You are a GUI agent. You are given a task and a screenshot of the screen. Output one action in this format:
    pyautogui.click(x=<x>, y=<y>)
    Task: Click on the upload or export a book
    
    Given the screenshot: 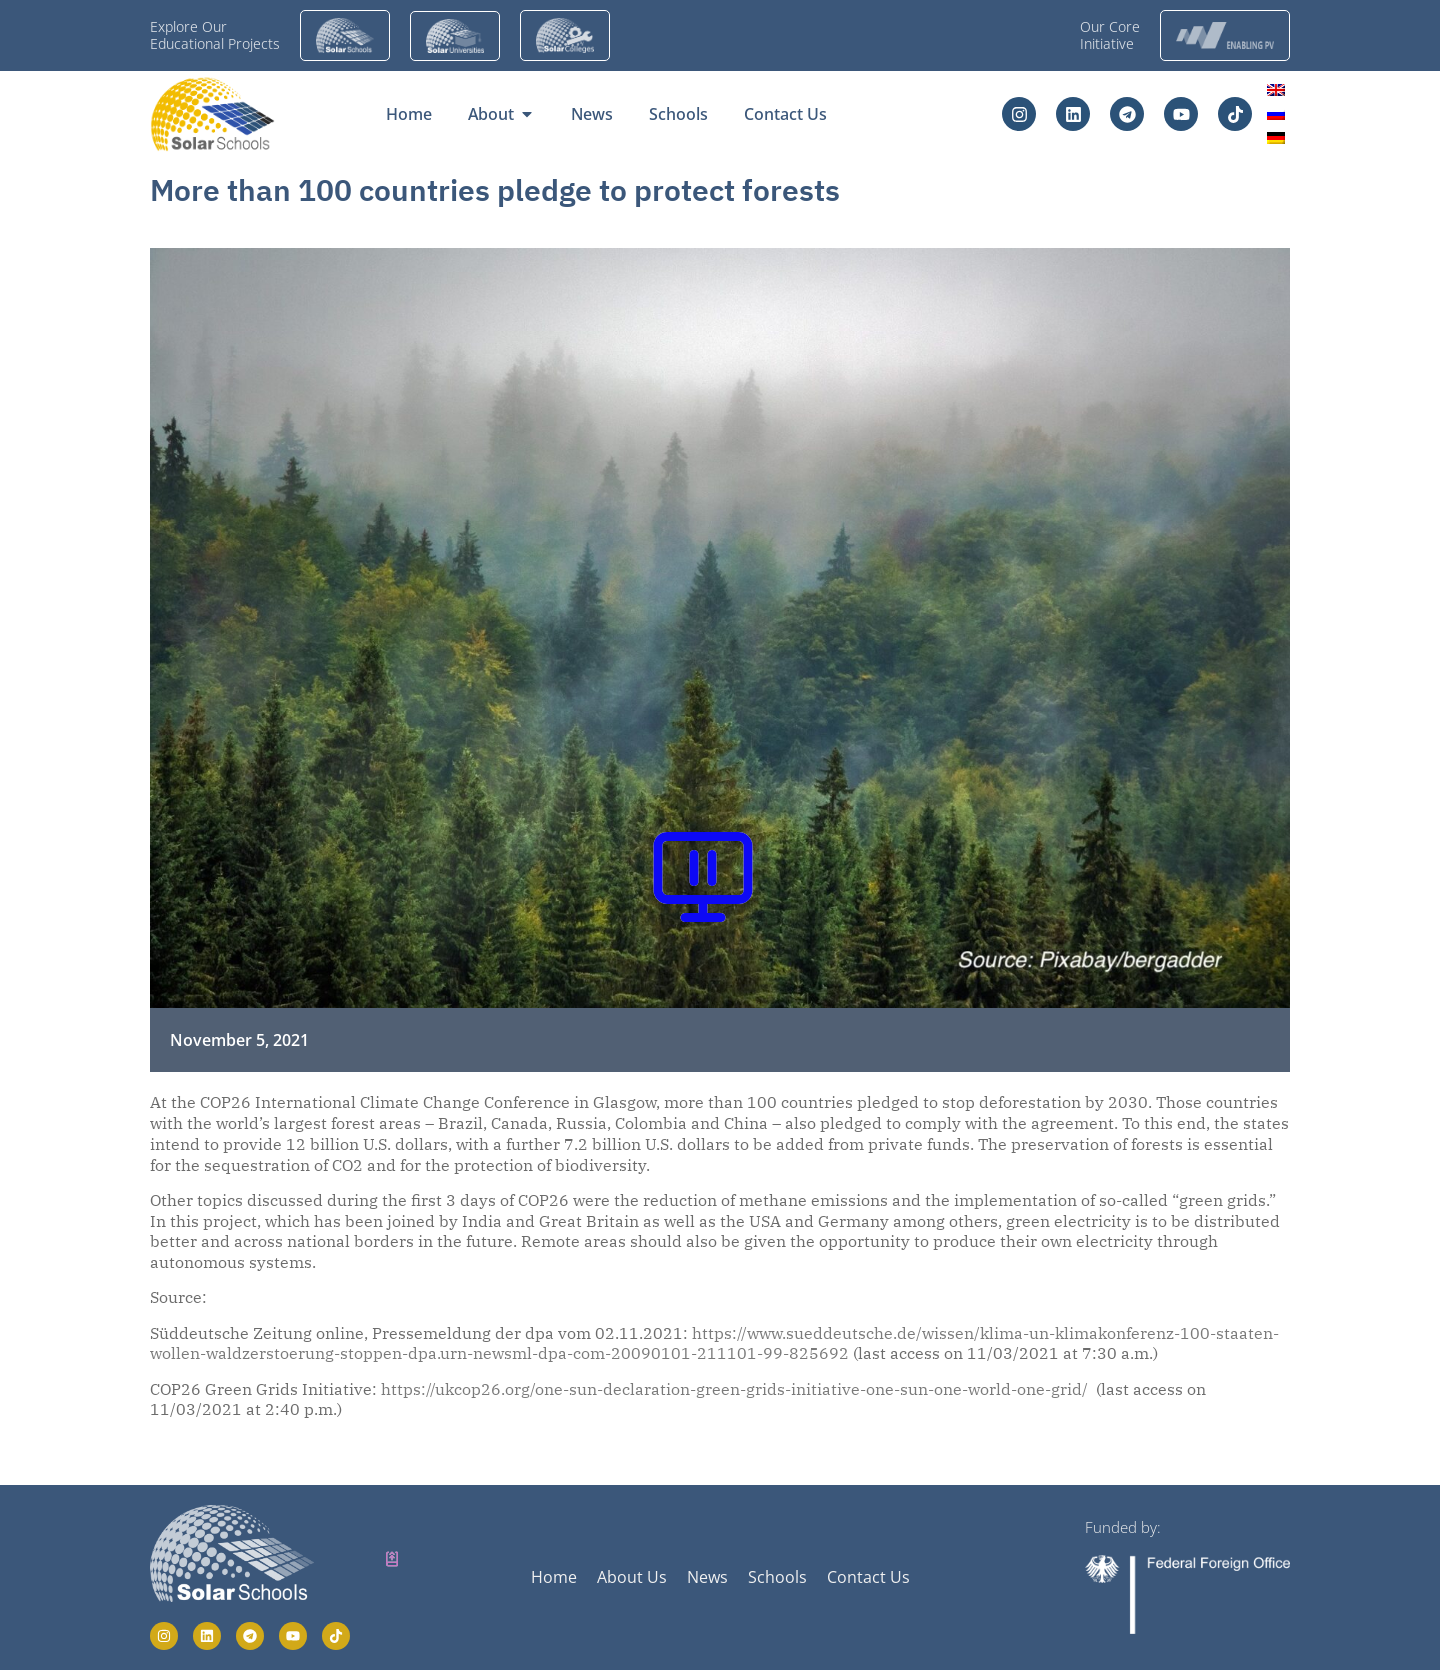 What is the action you would take?
    pyautogui.click(x=392, y=1559)
    